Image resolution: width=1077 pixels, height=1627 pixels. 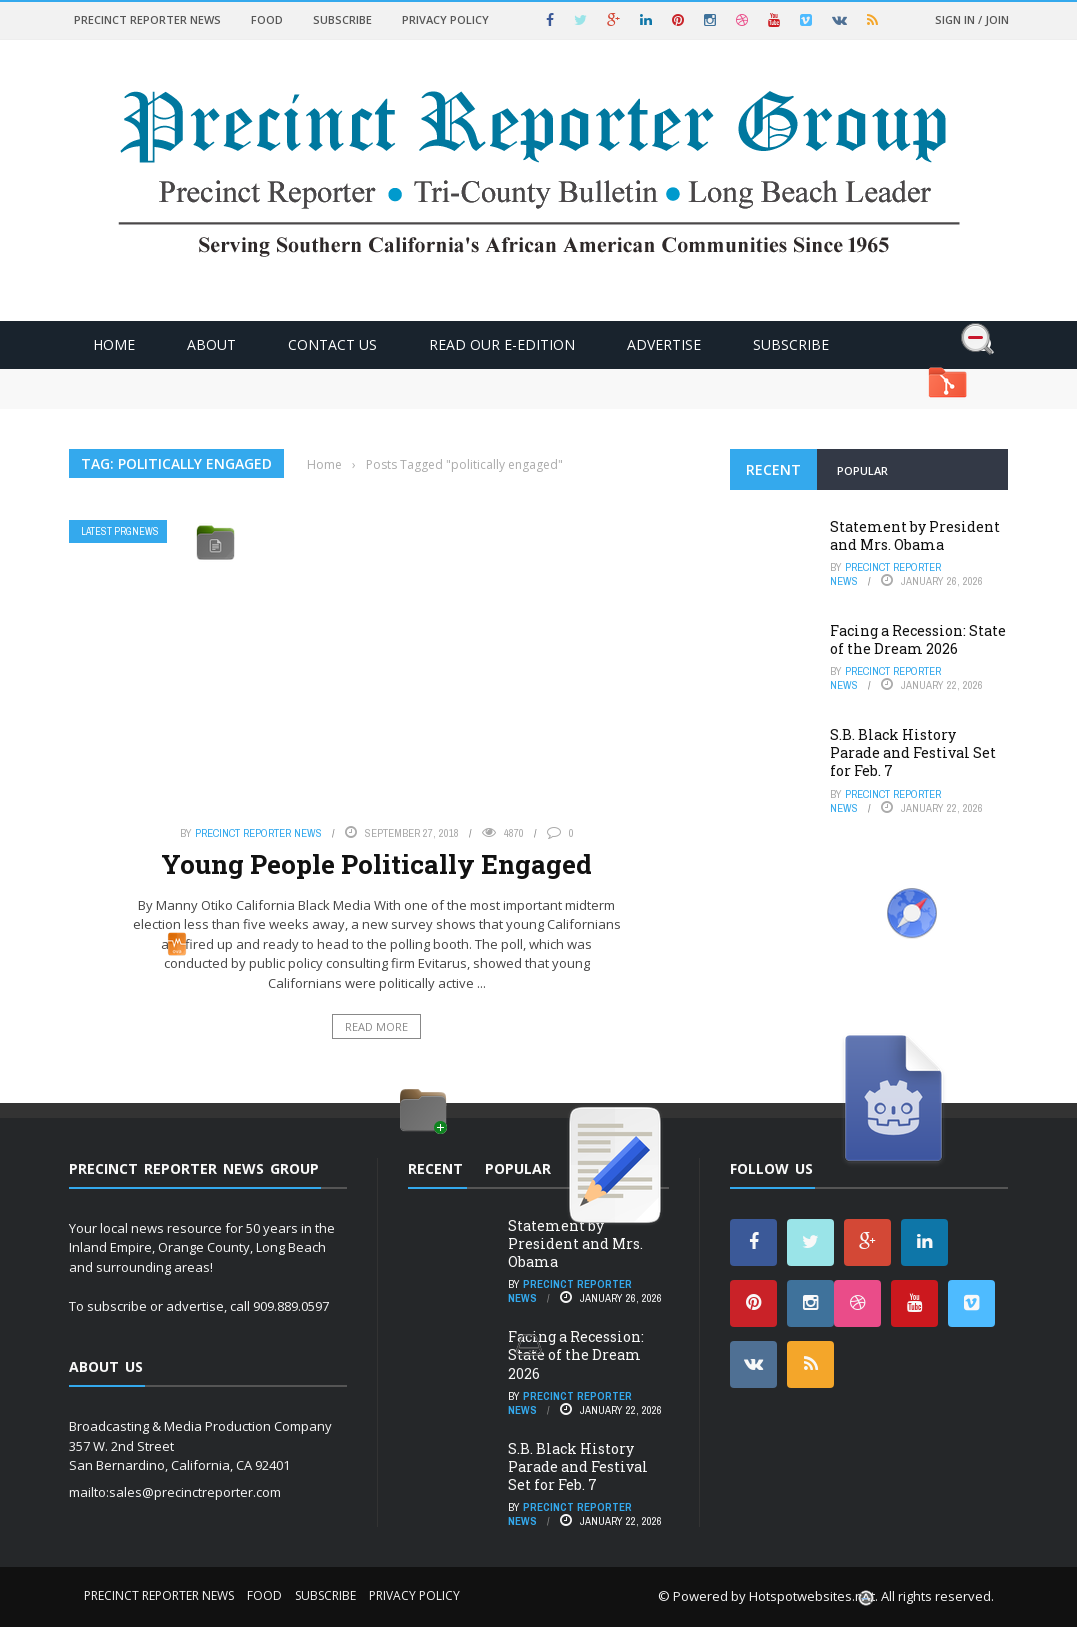 What do you see at coordinates (893, 1100) in the screenshot?
I see `a godot game engine project file` at bounding box center [893, 1100].